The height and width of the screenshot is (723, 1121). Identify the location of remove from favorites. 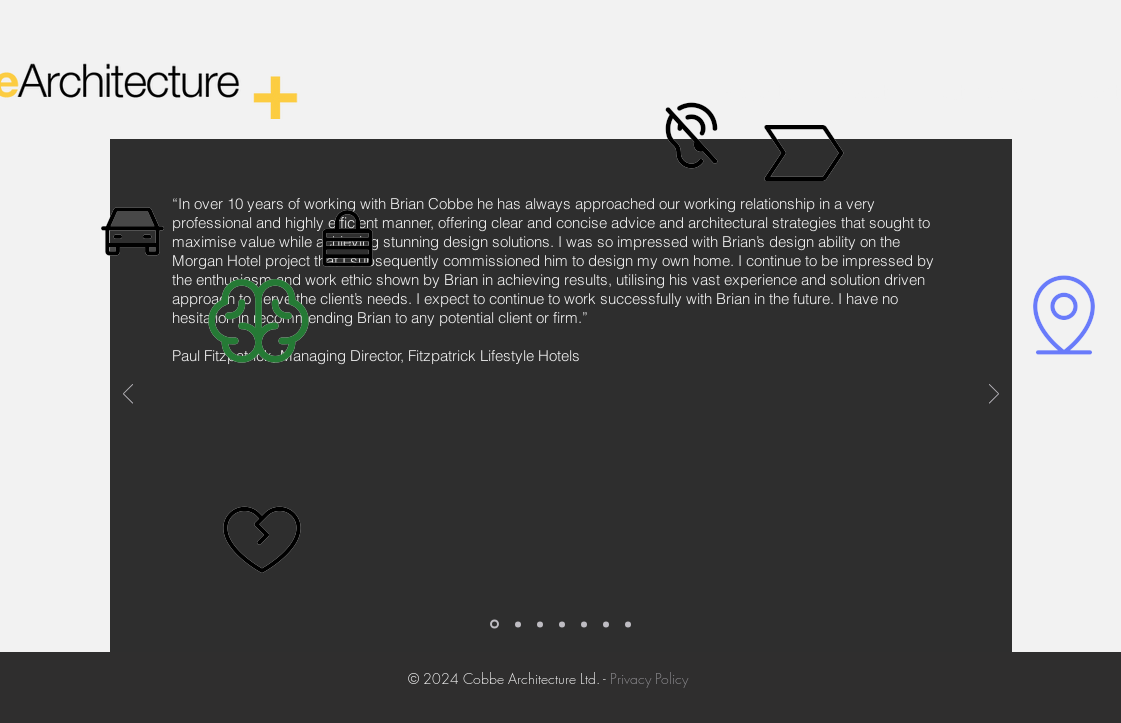
(262, 537).